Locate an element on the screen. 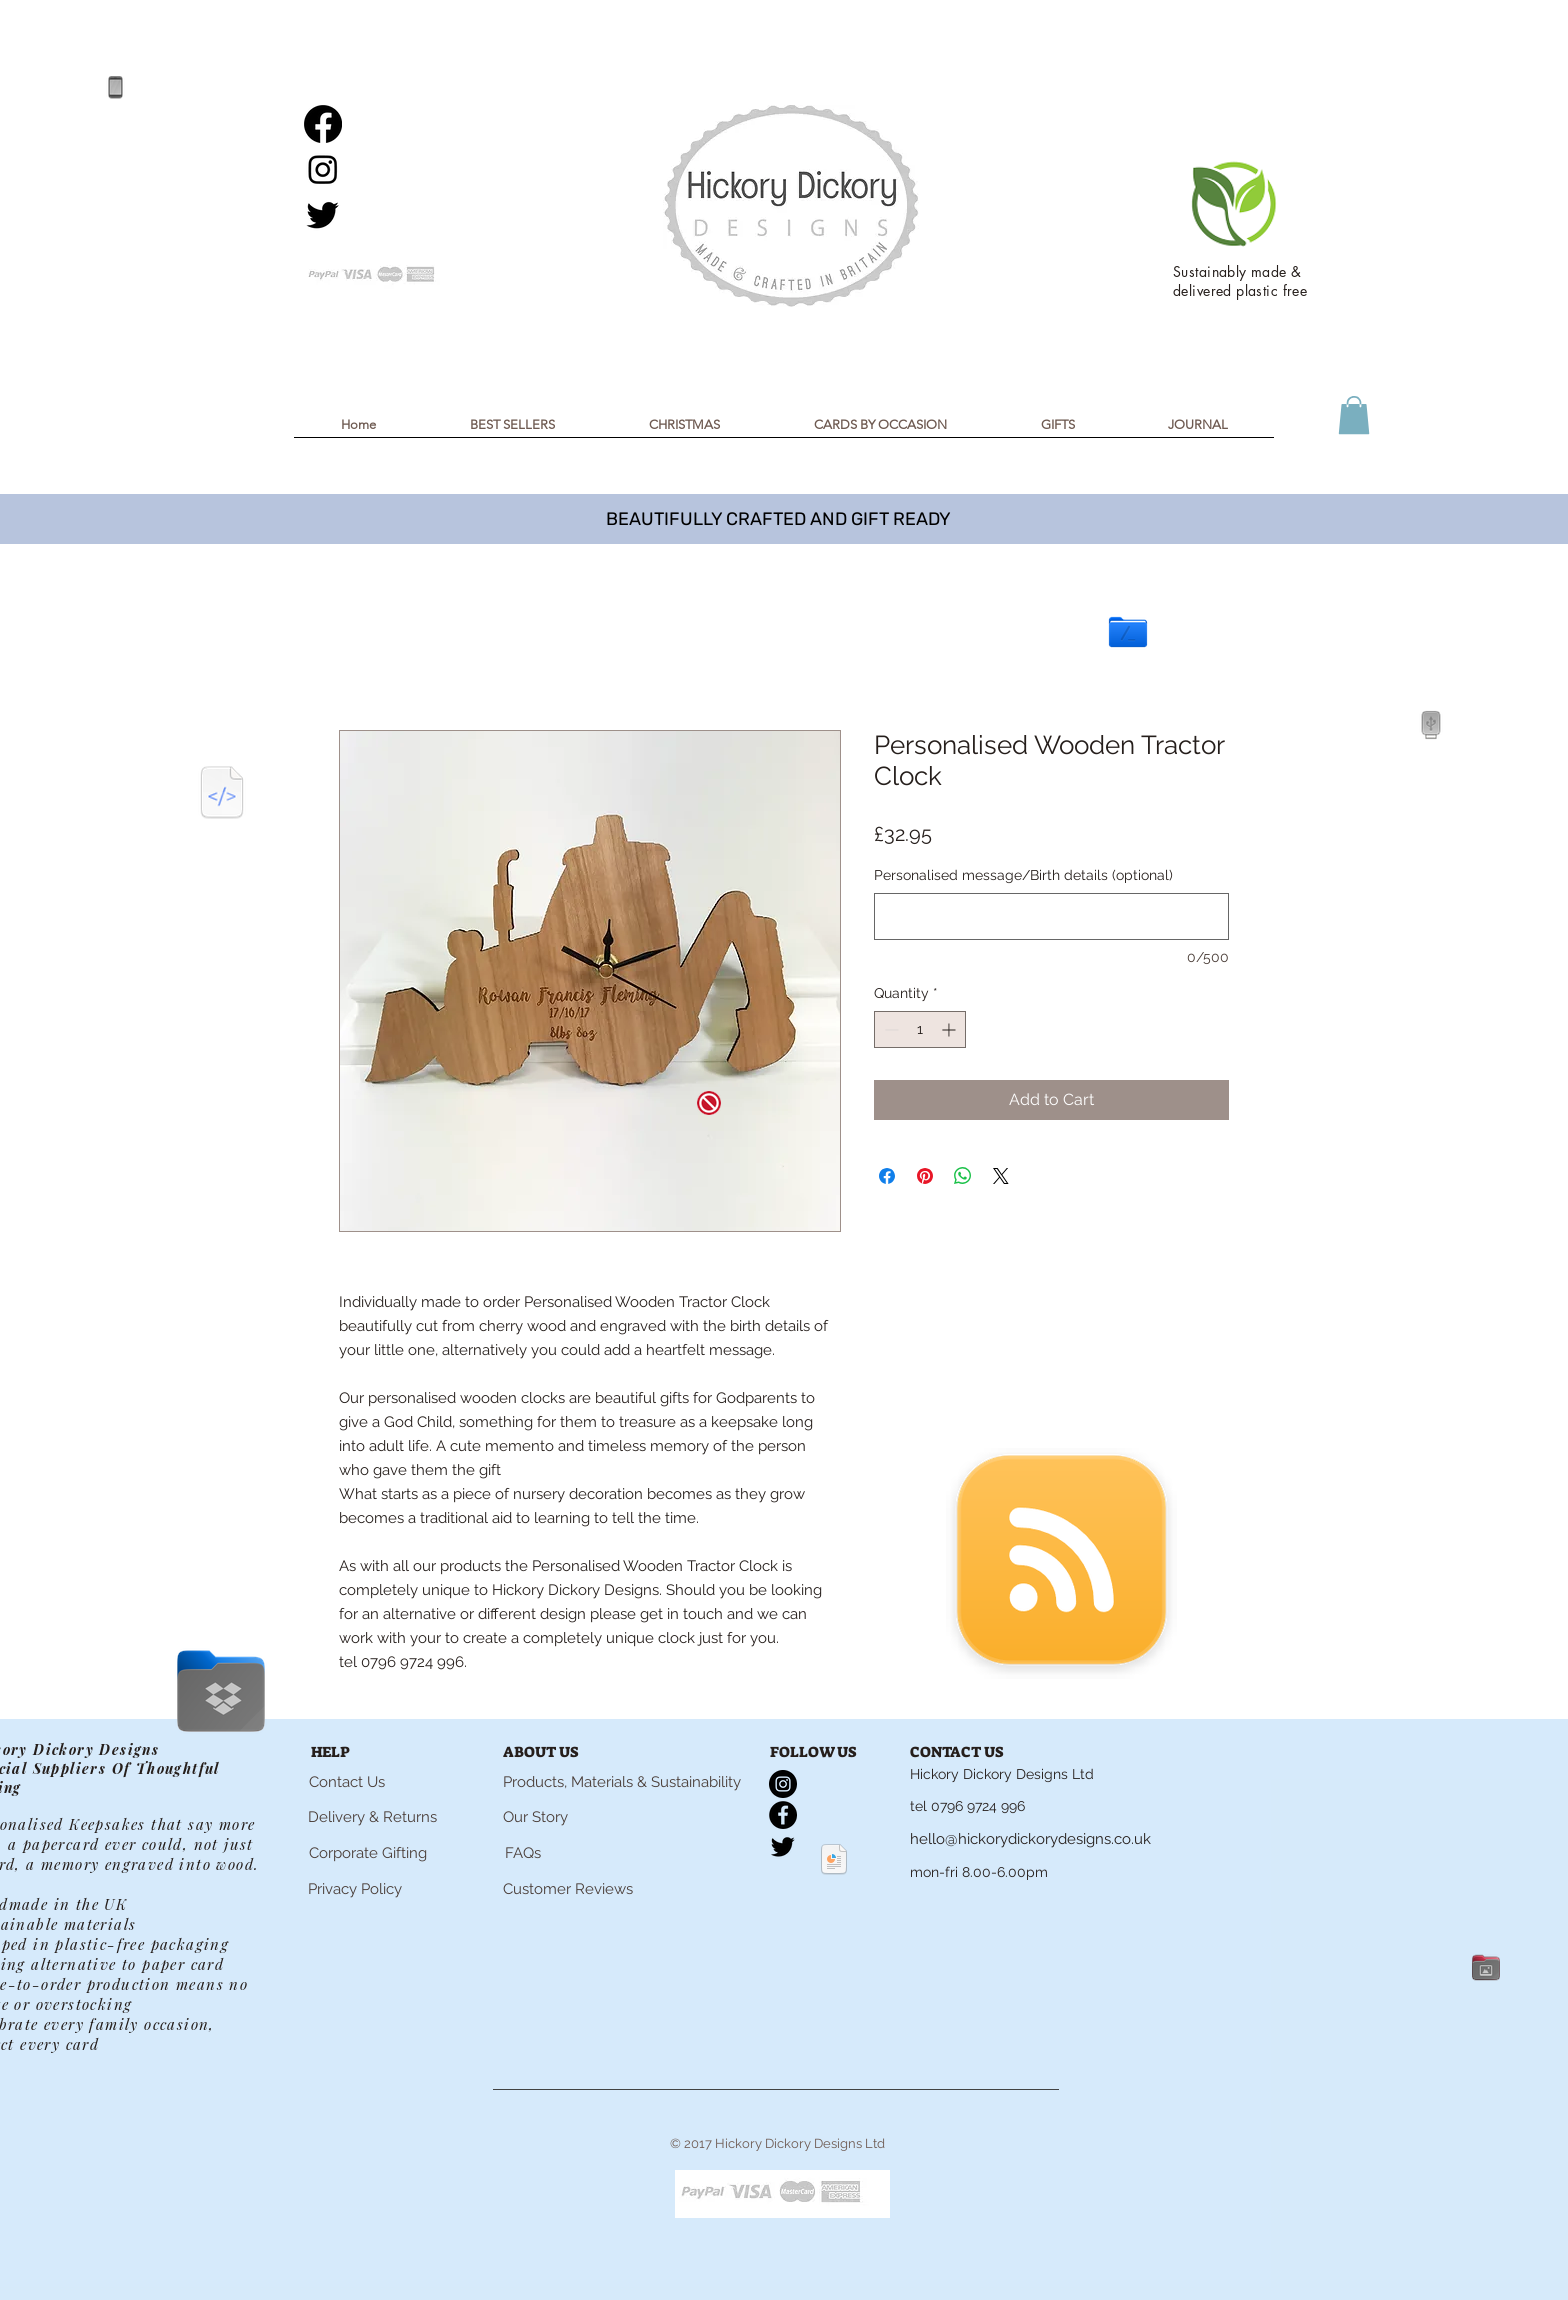 The image size is (1568, 2300). delete selected email message is located at coordinates (709, 1103).